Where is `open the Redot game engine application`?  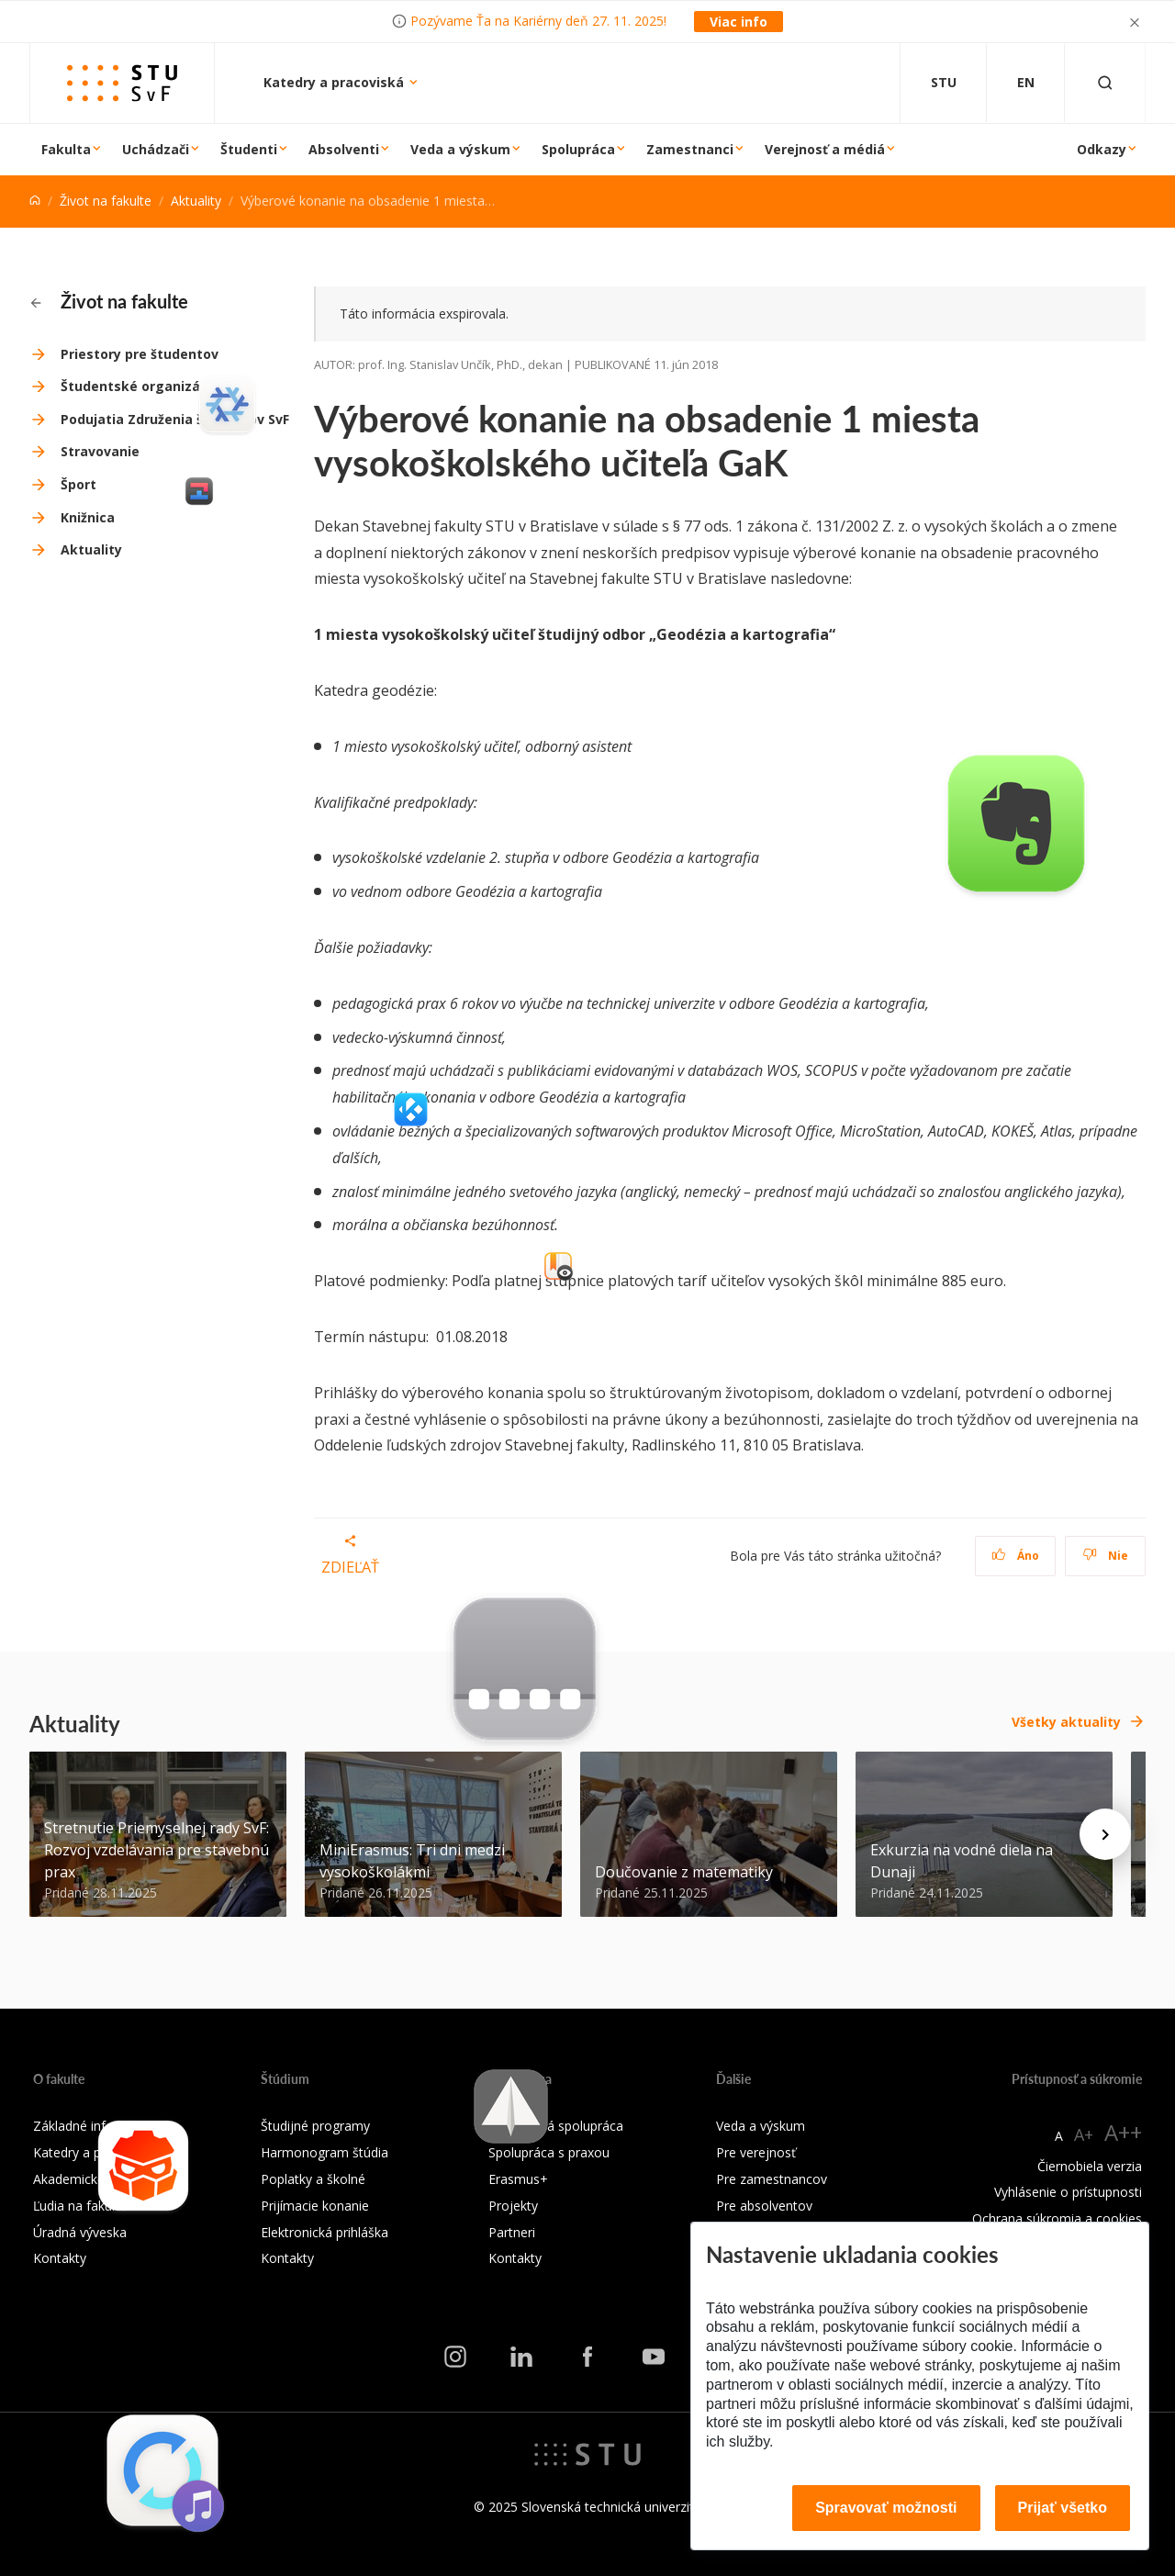
open the Redot game engine application is located at coordinates (143, 2166).